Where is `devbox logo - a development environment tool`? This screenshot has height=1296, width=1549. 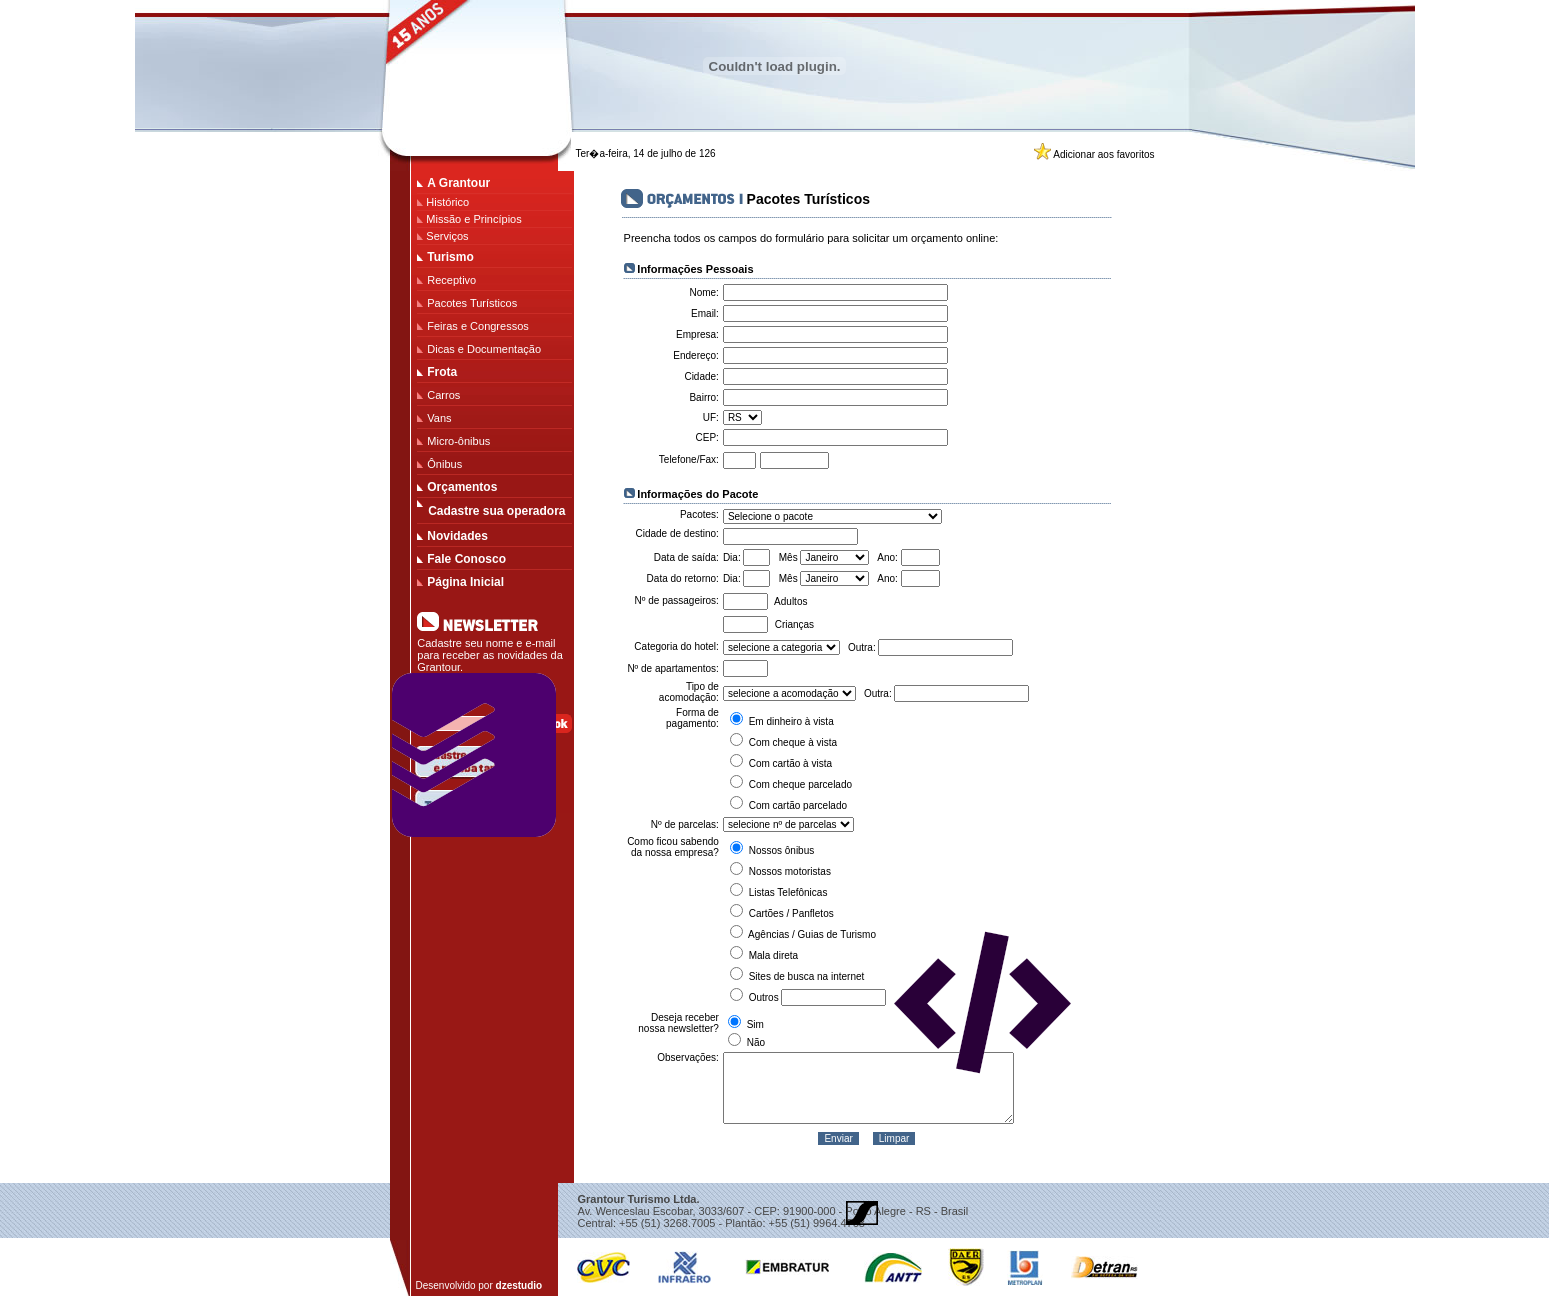 devbox logo - a development environment tool is located at coordinates (982, 1002).